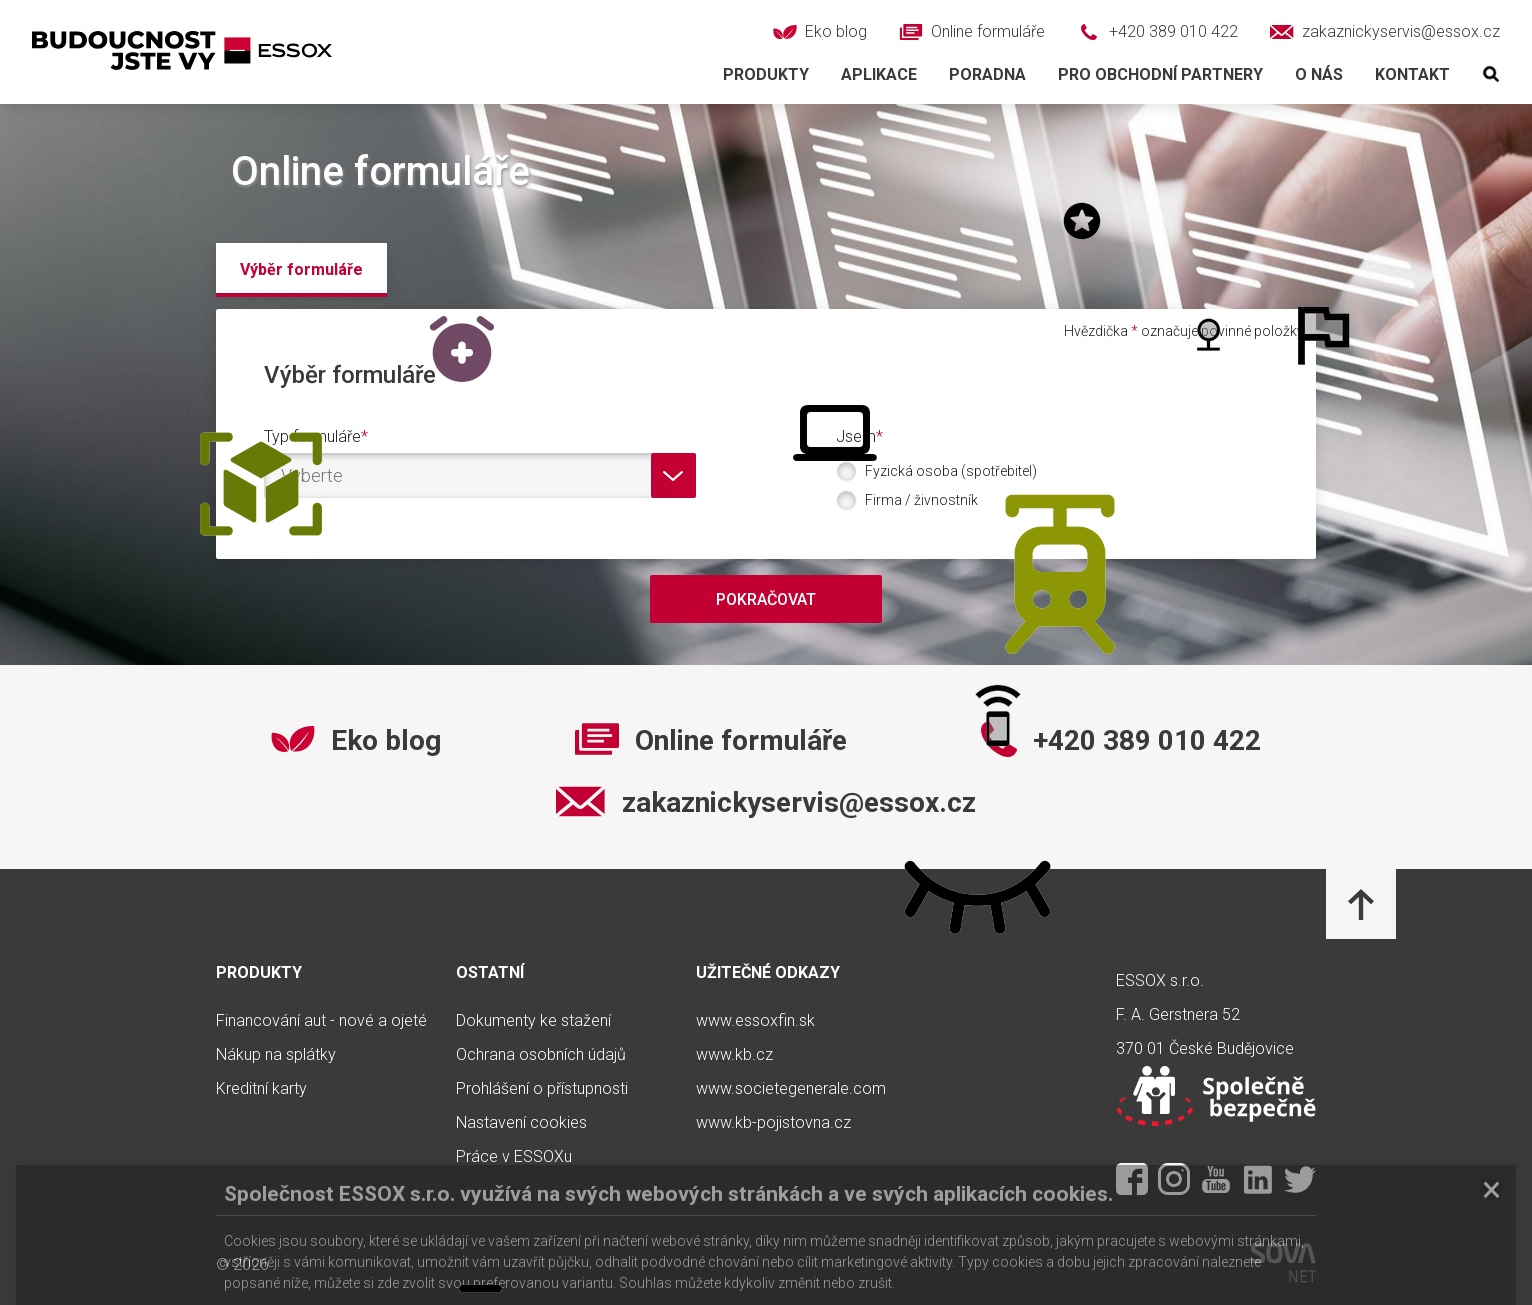 The image size is (1532, 1305). I want to click on access public transit or tram routes, so click(1060, 572).